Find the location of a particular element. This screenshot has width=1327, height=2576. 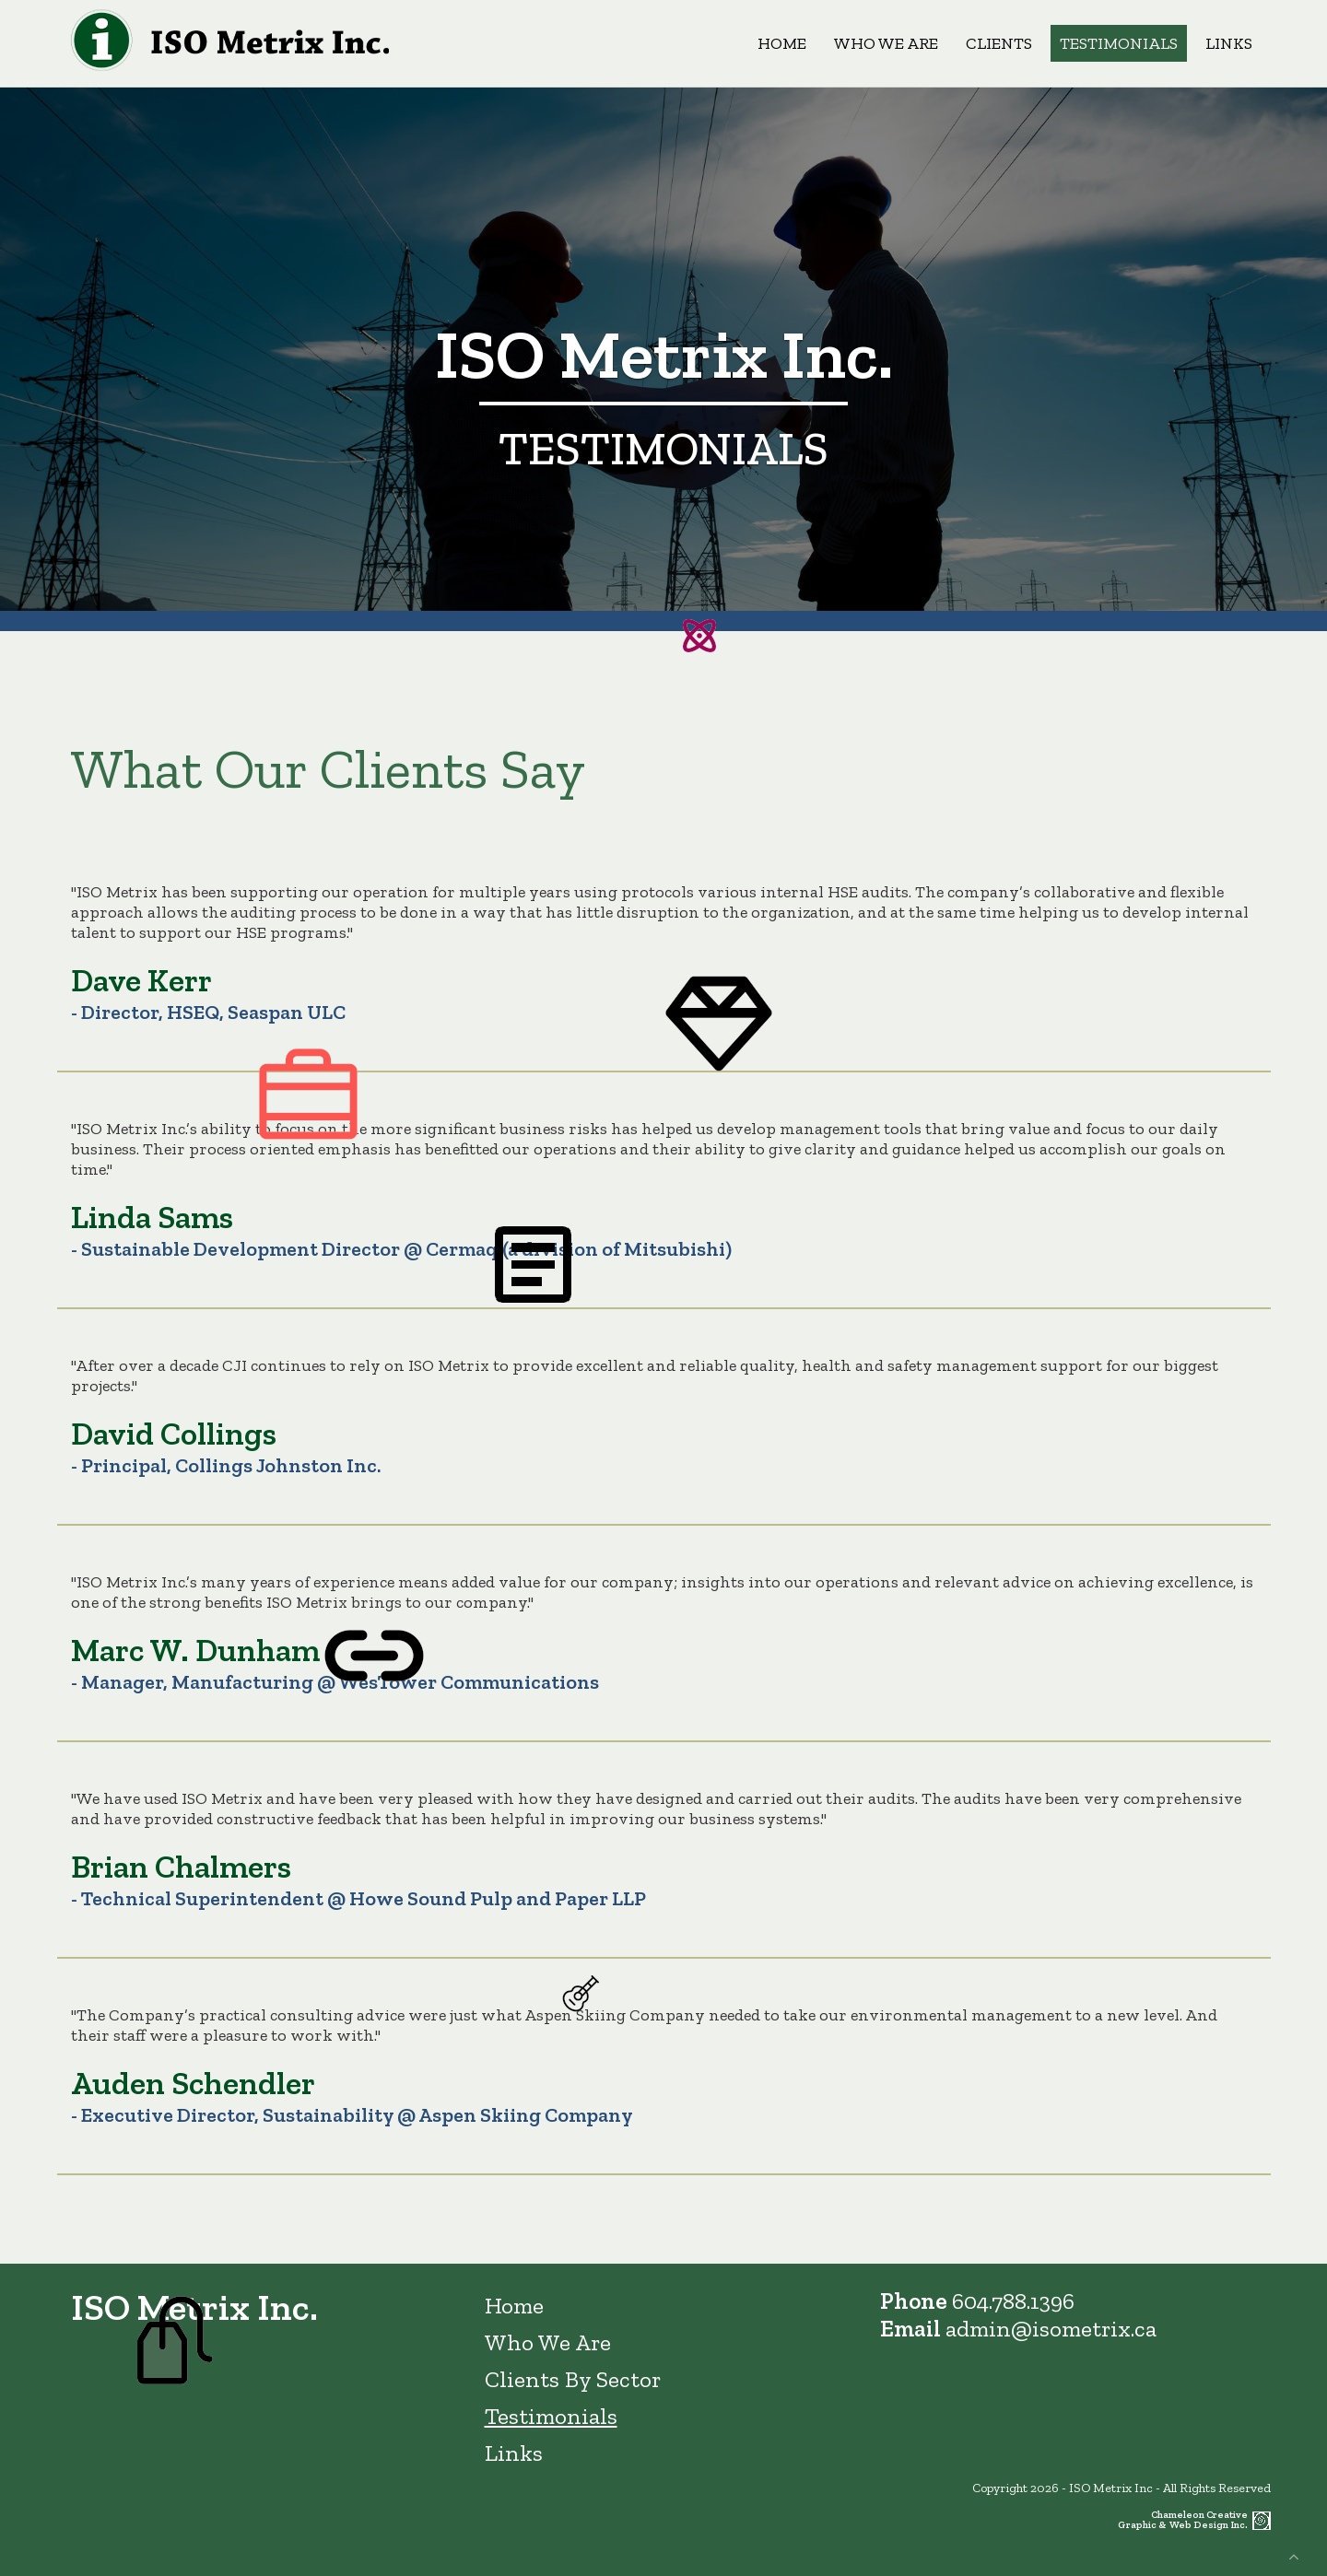

access work or business documents is located at coordinates (308, 1097).